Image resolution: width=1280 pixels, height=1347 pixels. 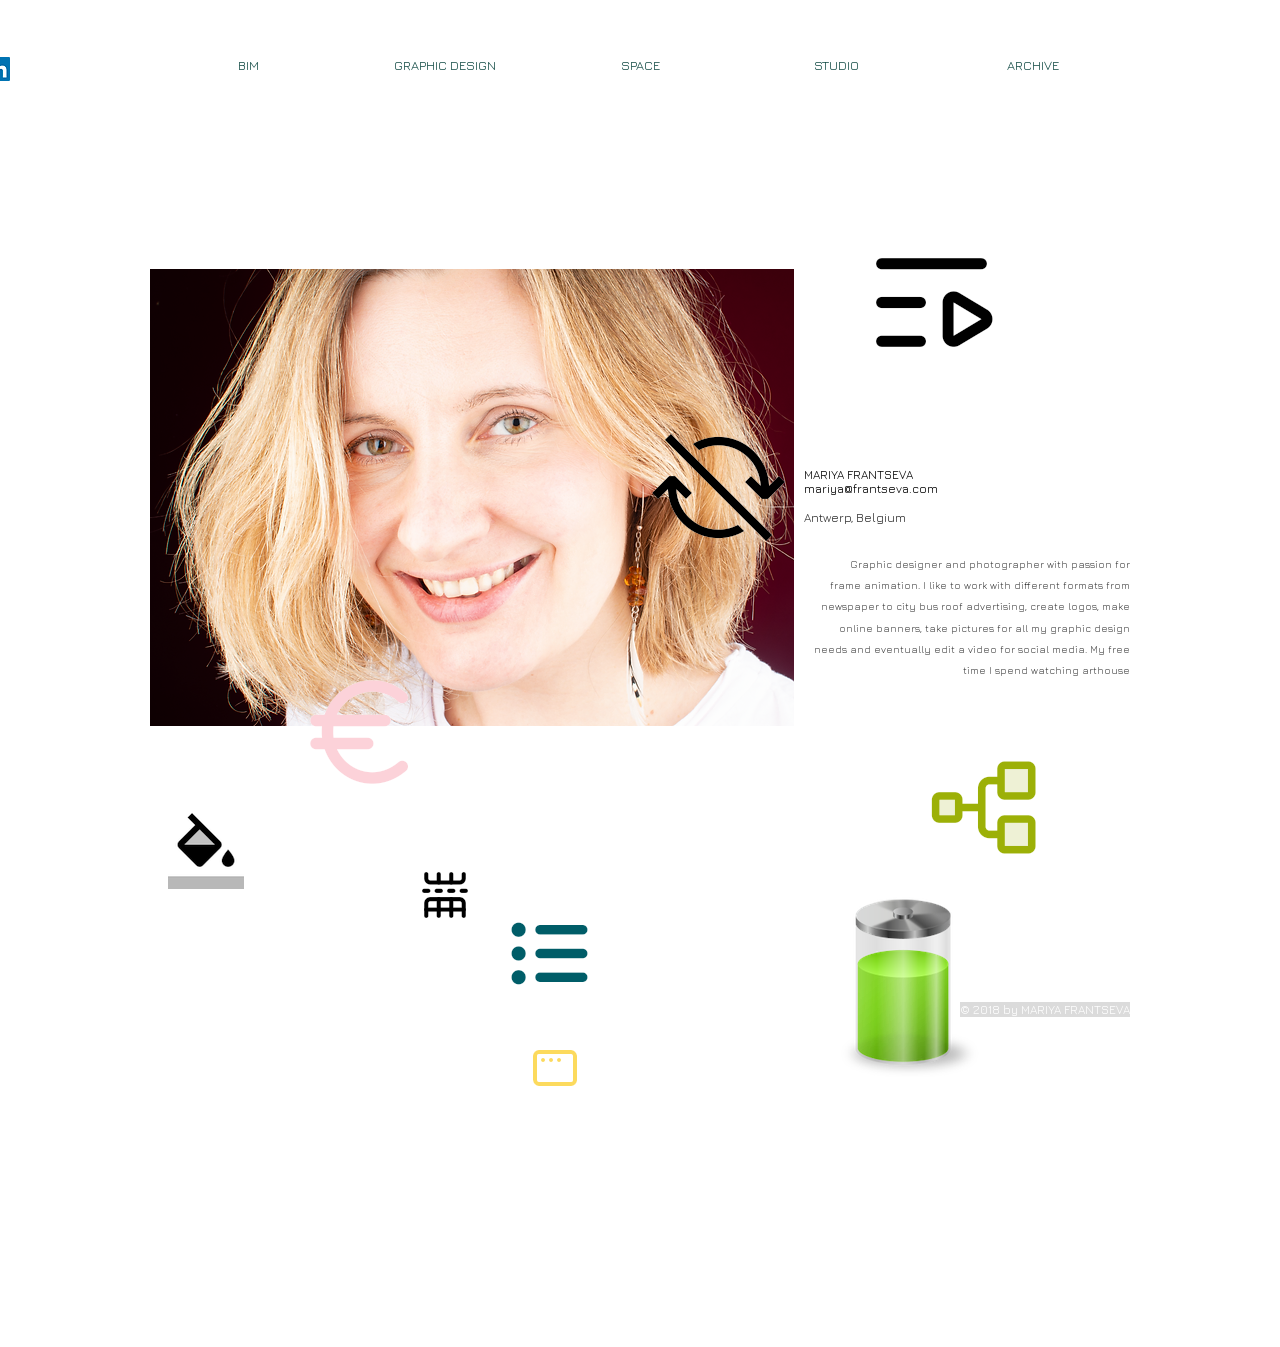 I want to click on view video playlist, so click(x=931, y=302).